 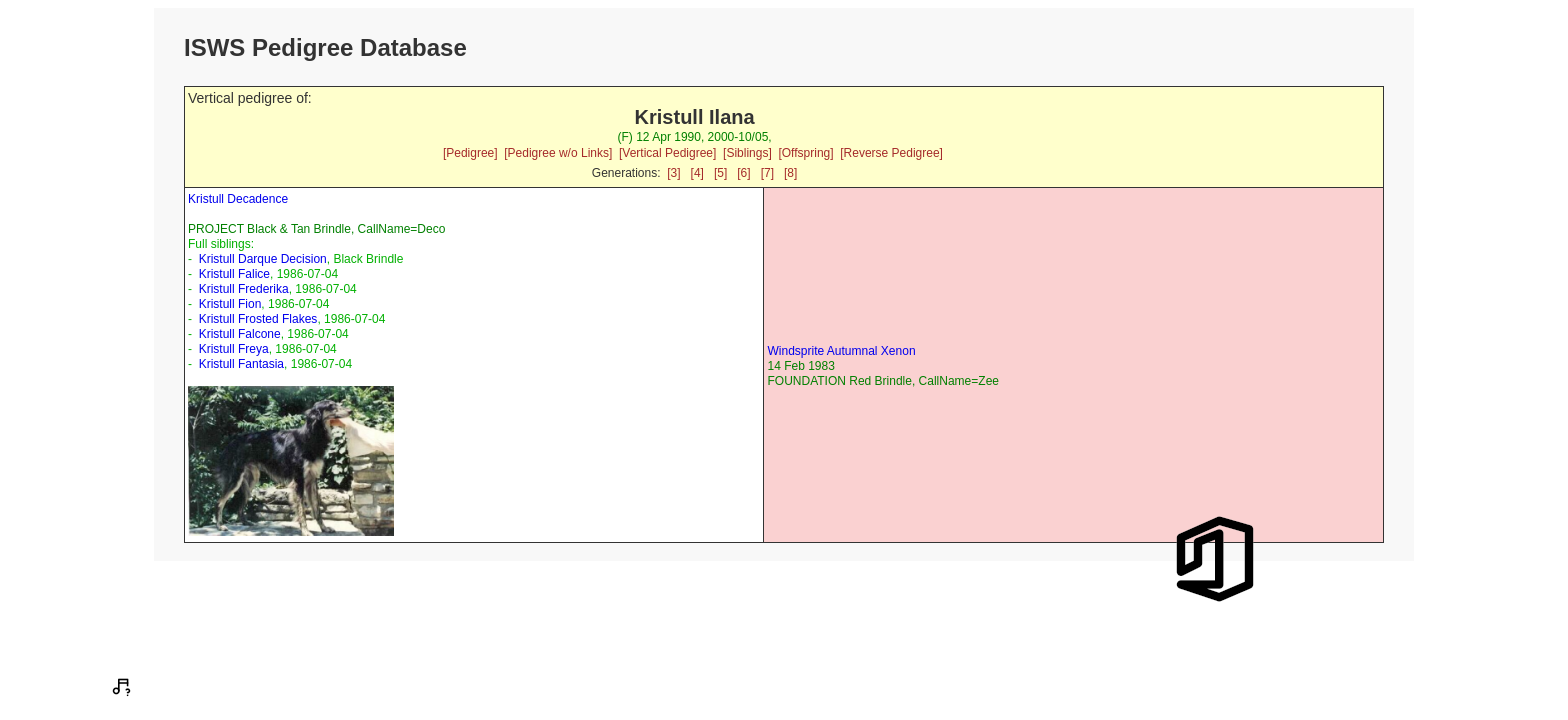 I want to click on open Microsoft Office suite, so click(x=1215, y=559).